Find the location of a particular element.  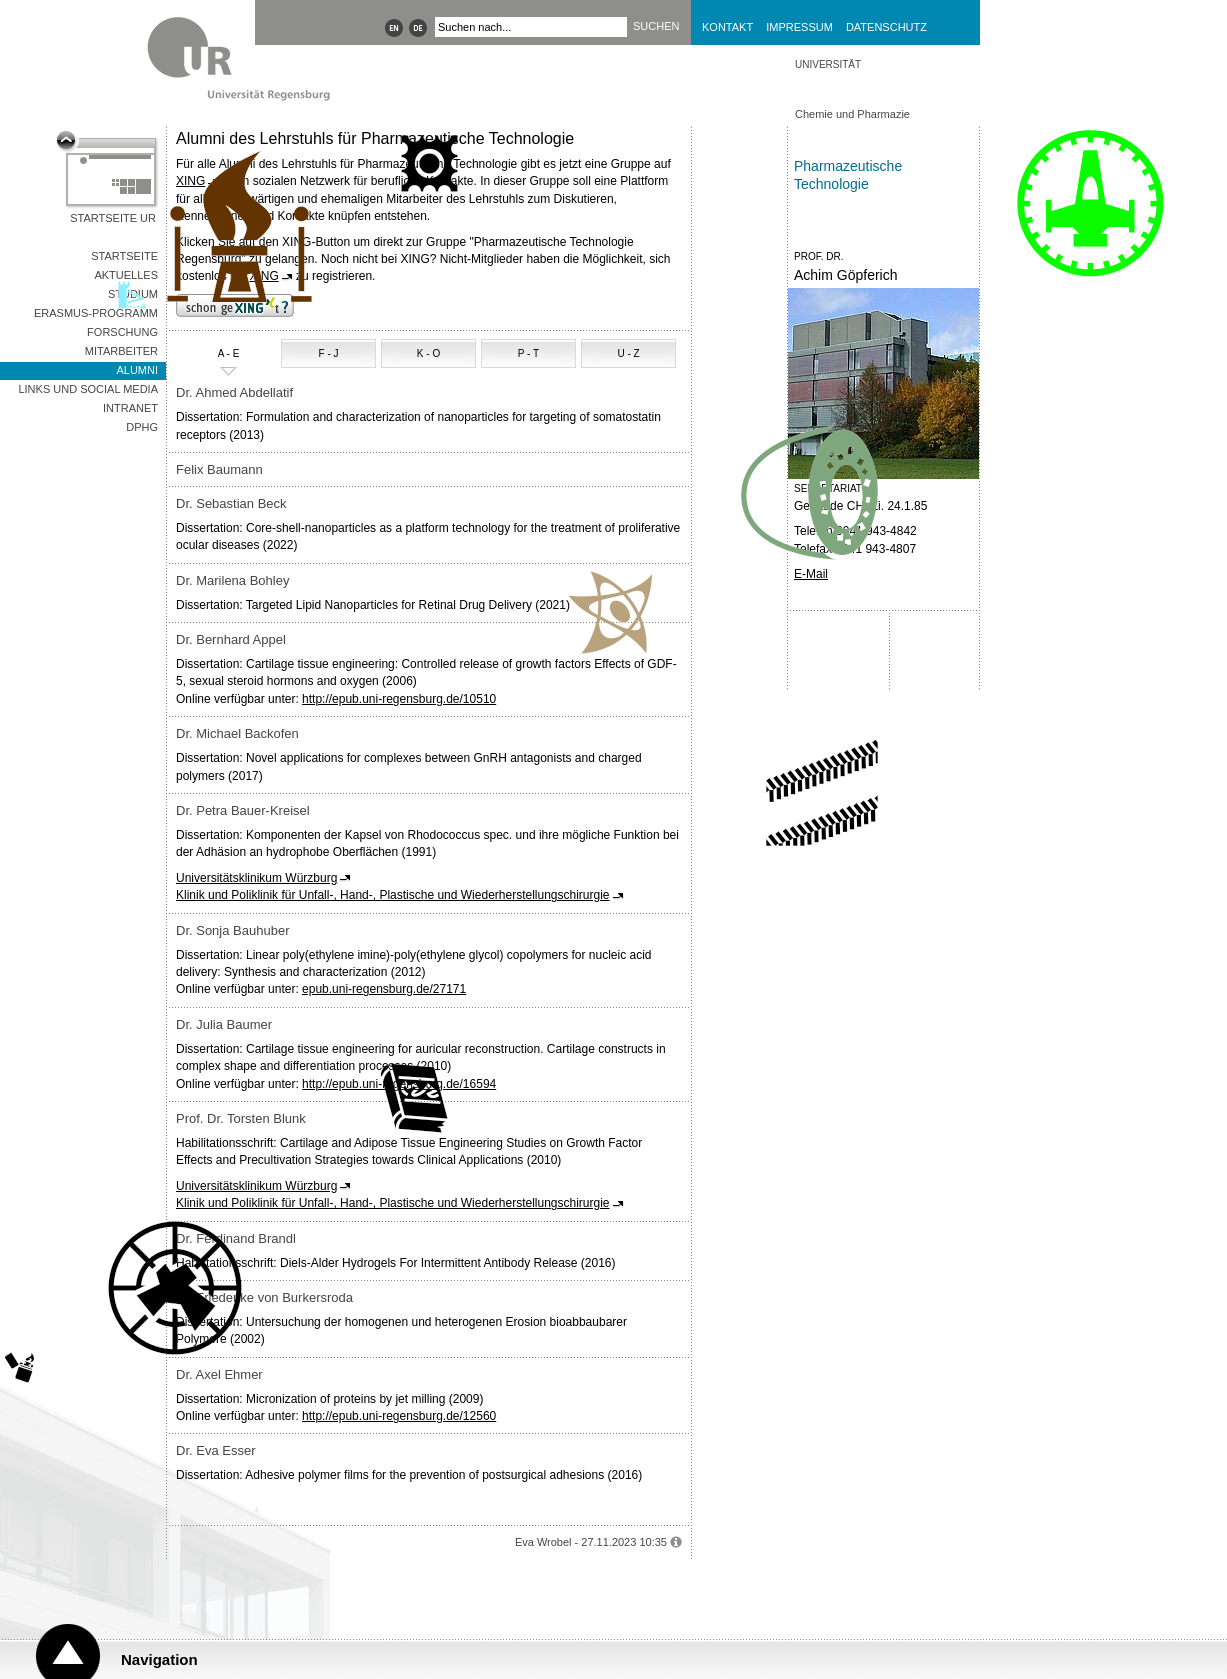

ignite or activate a fire-related feature is located at coordinates (19, 1367).